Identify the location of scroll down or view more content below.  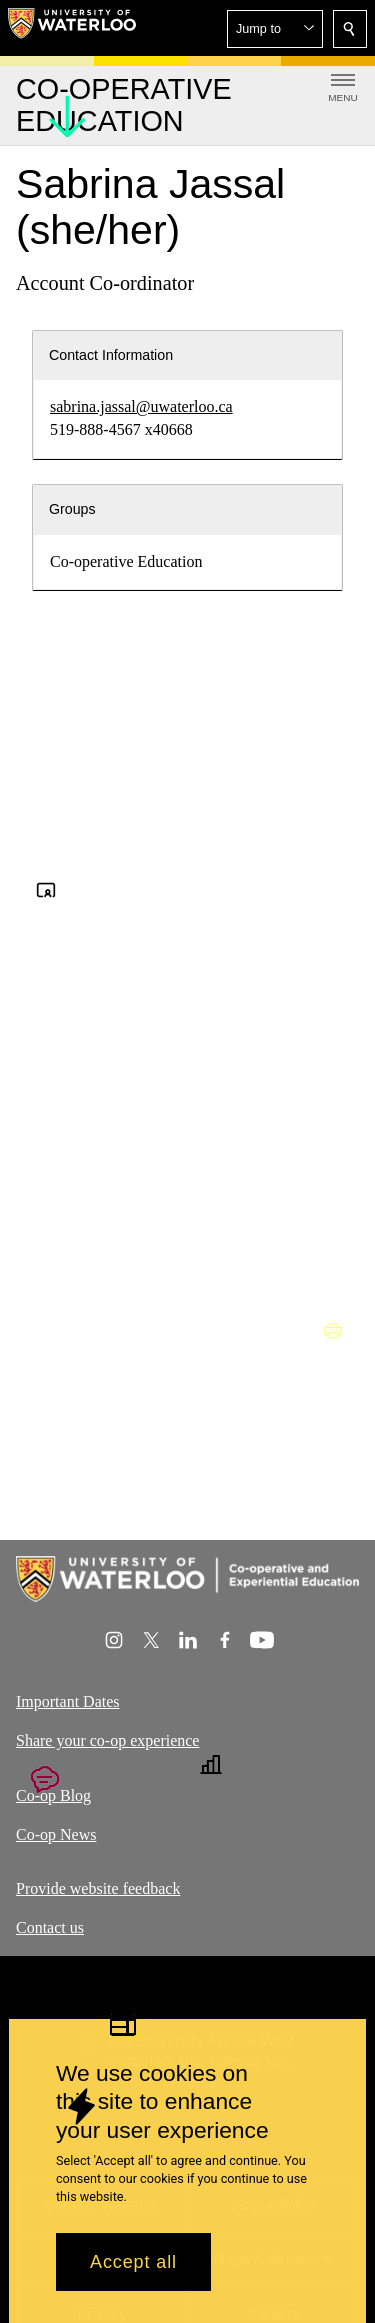
(65, 116).